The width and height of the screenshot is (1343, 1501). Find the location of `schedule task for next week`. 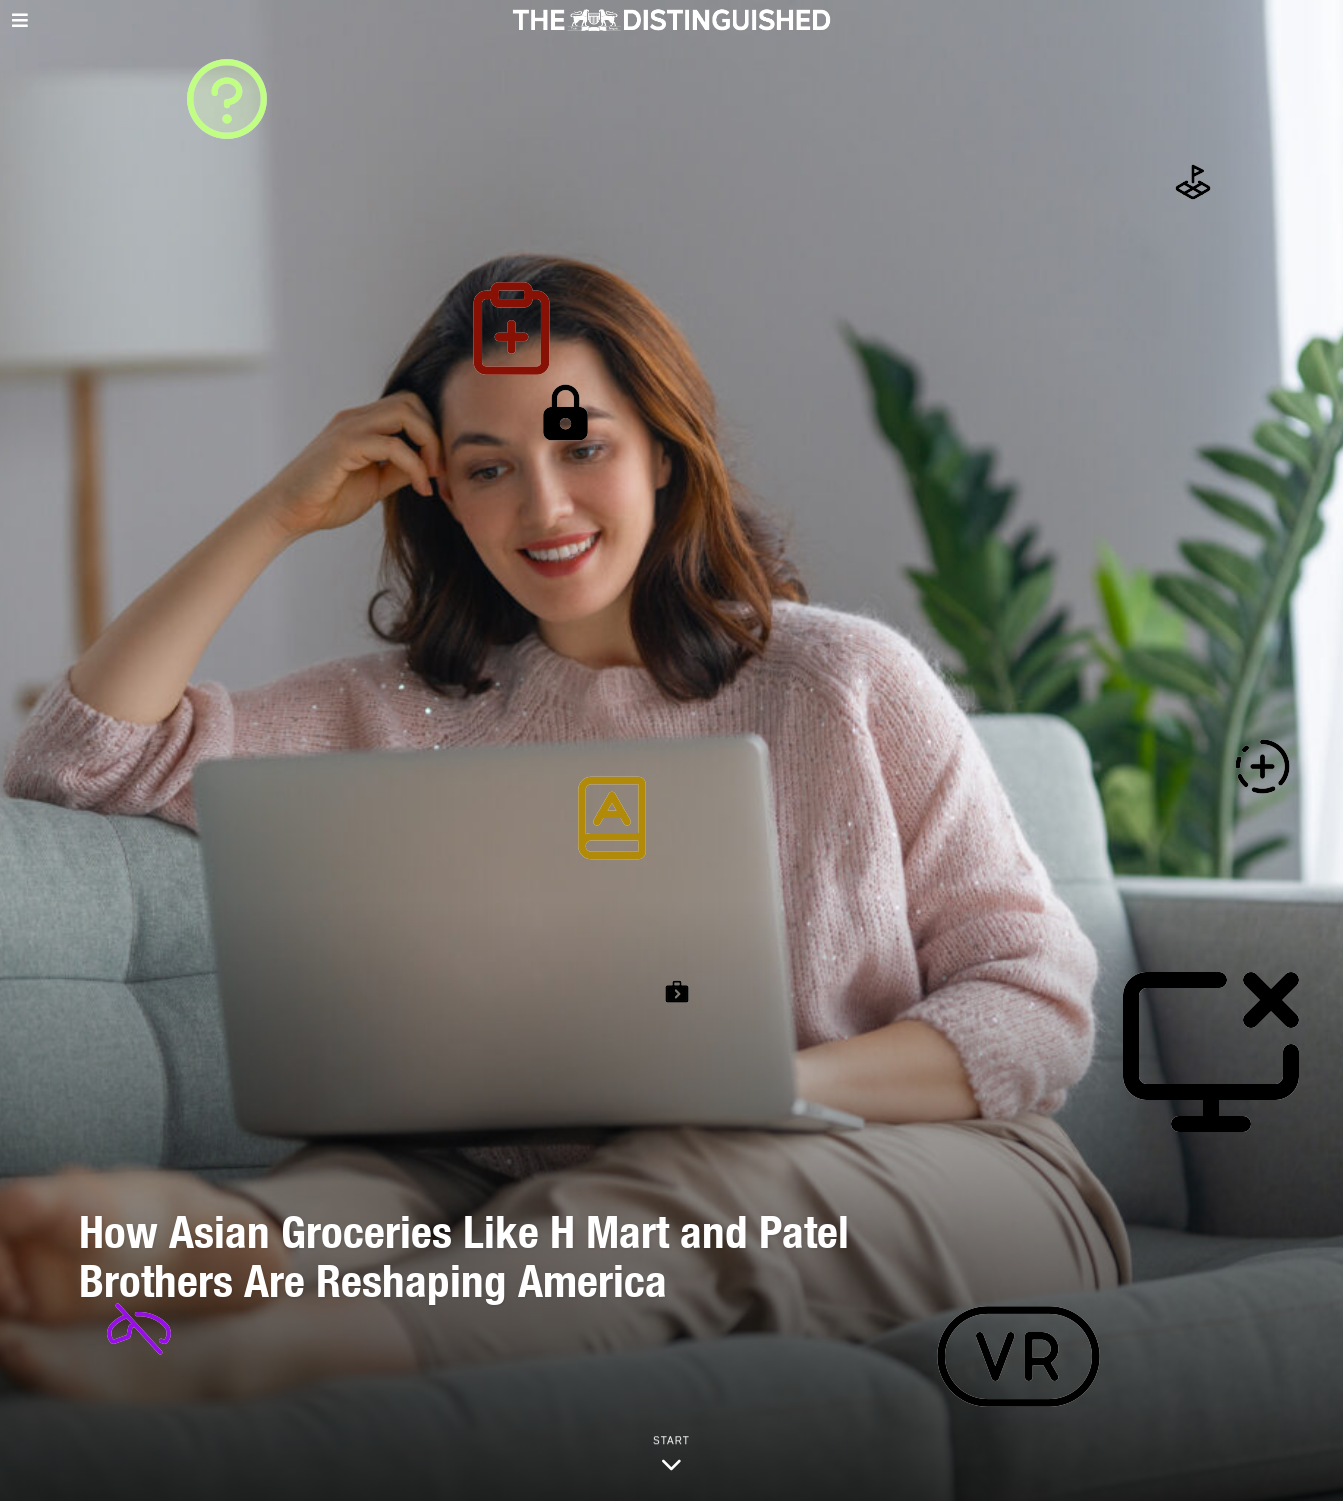

schedule task for next week is located at coordinates (677, 991).